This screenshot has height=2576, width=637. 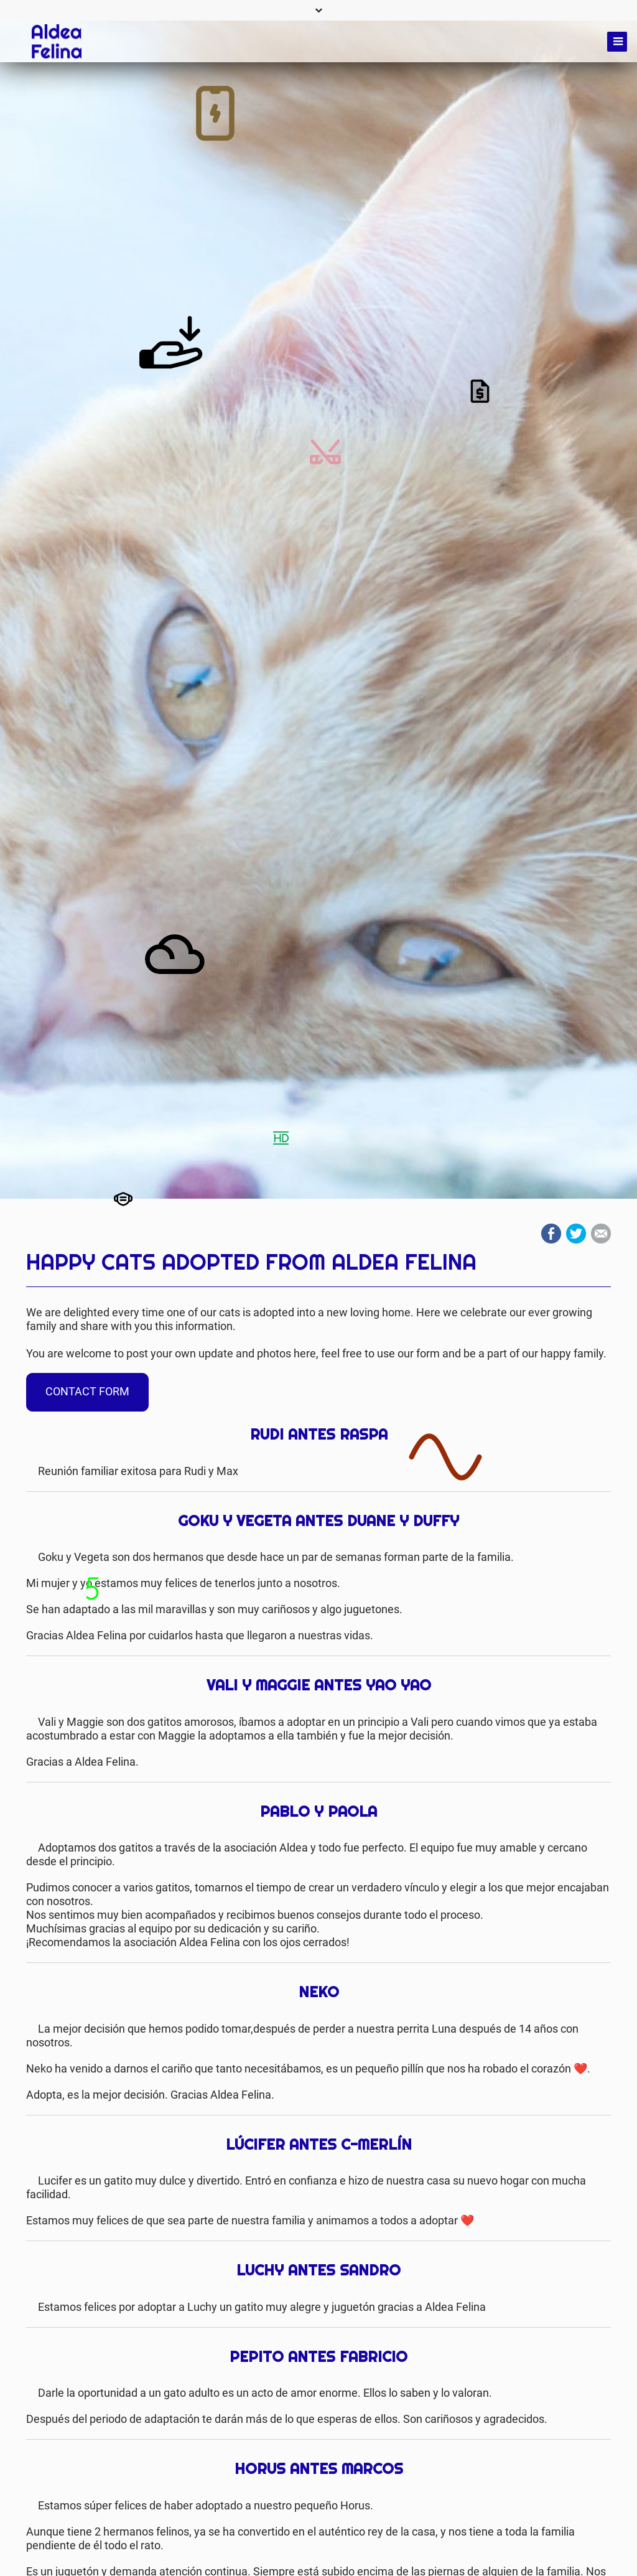 What do you see at coordinates (173, 345) in the screenshot?
I see `receive or accept an incoming item` at bounding box center [173, 345].